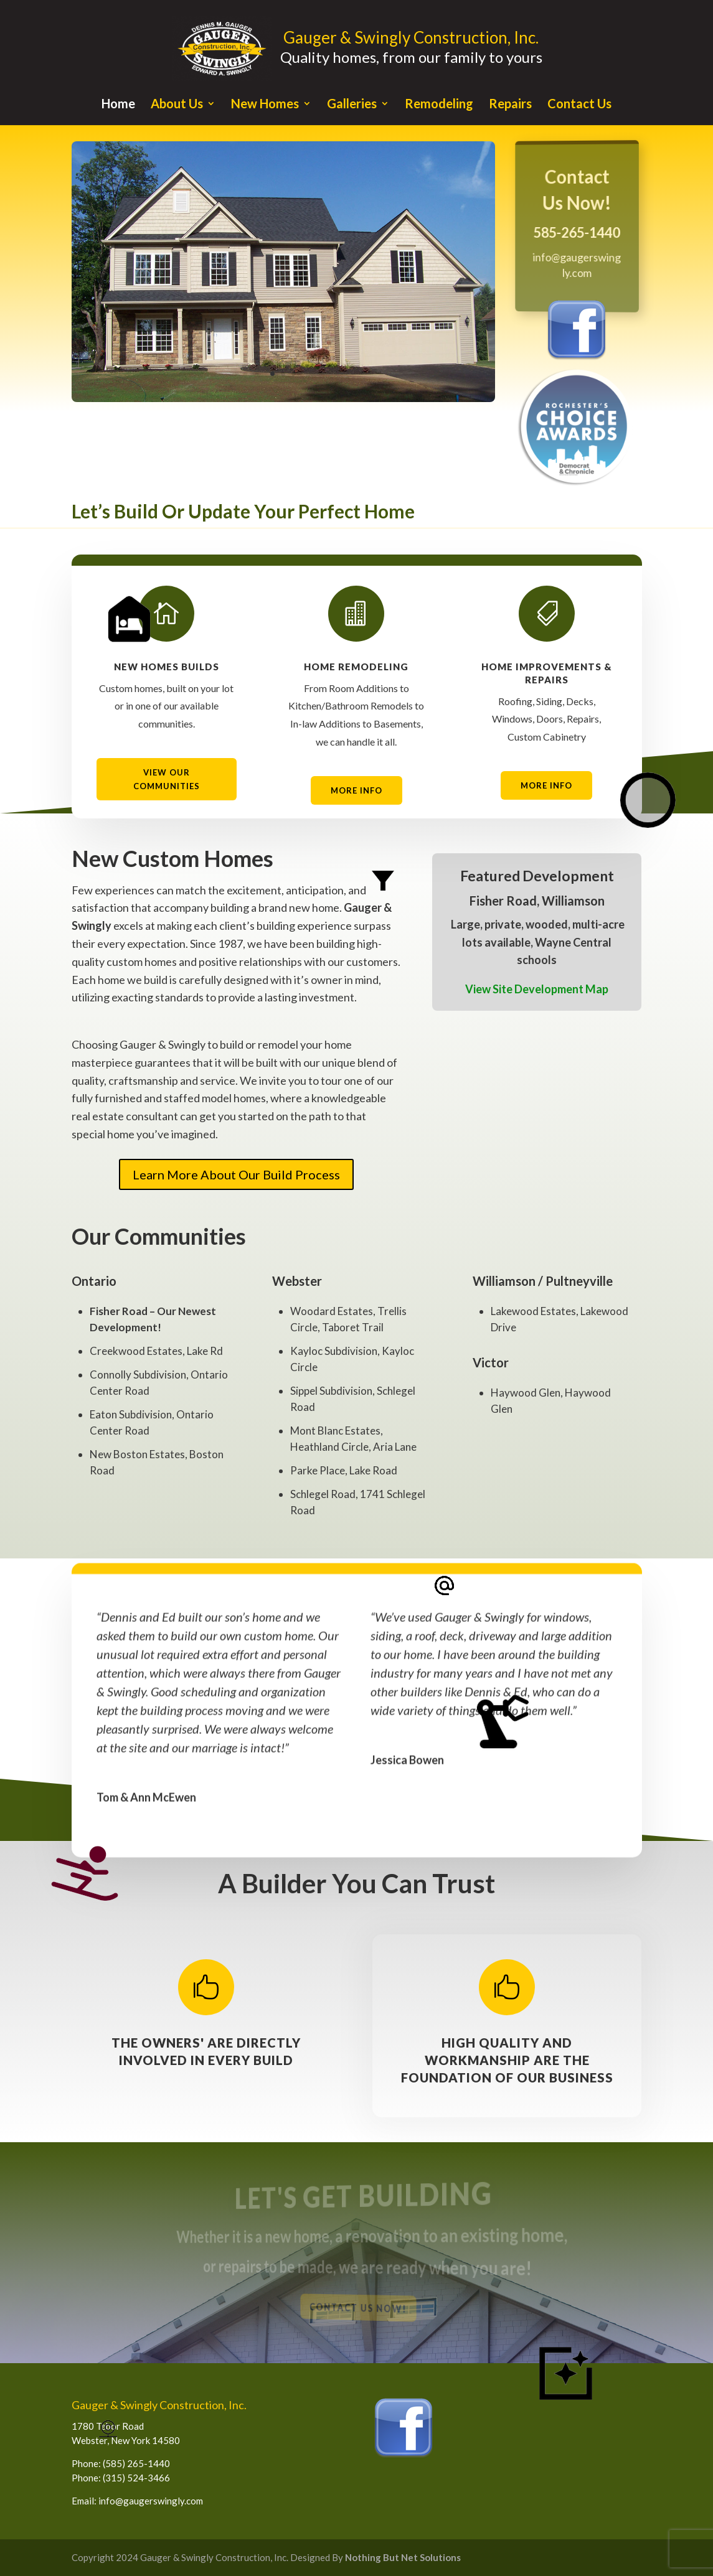 The height and width of the screenshot is (2576, 713). What do you see at coordinates (383, 881) in the screenshot?
I see `filter or sort list results` at bounding box center [383, 881].